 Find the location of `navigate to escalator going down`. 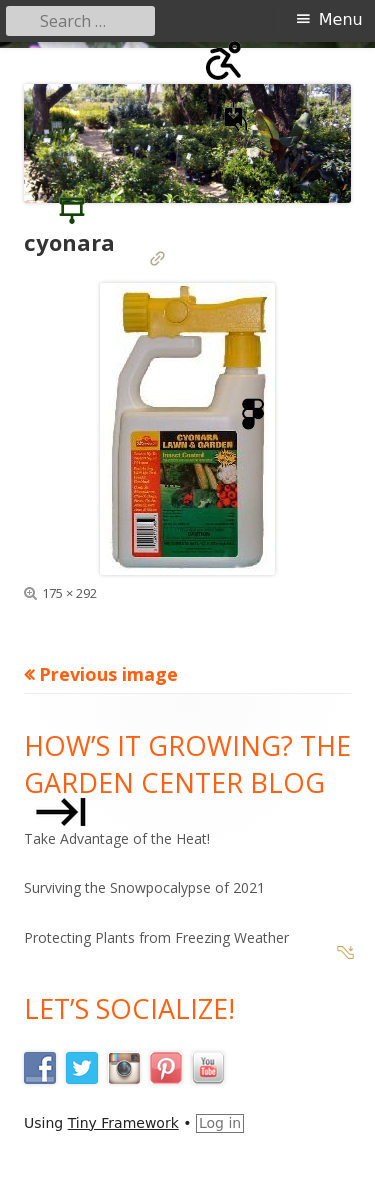

navigate to escalator going down is located at coordinates (345, 952).